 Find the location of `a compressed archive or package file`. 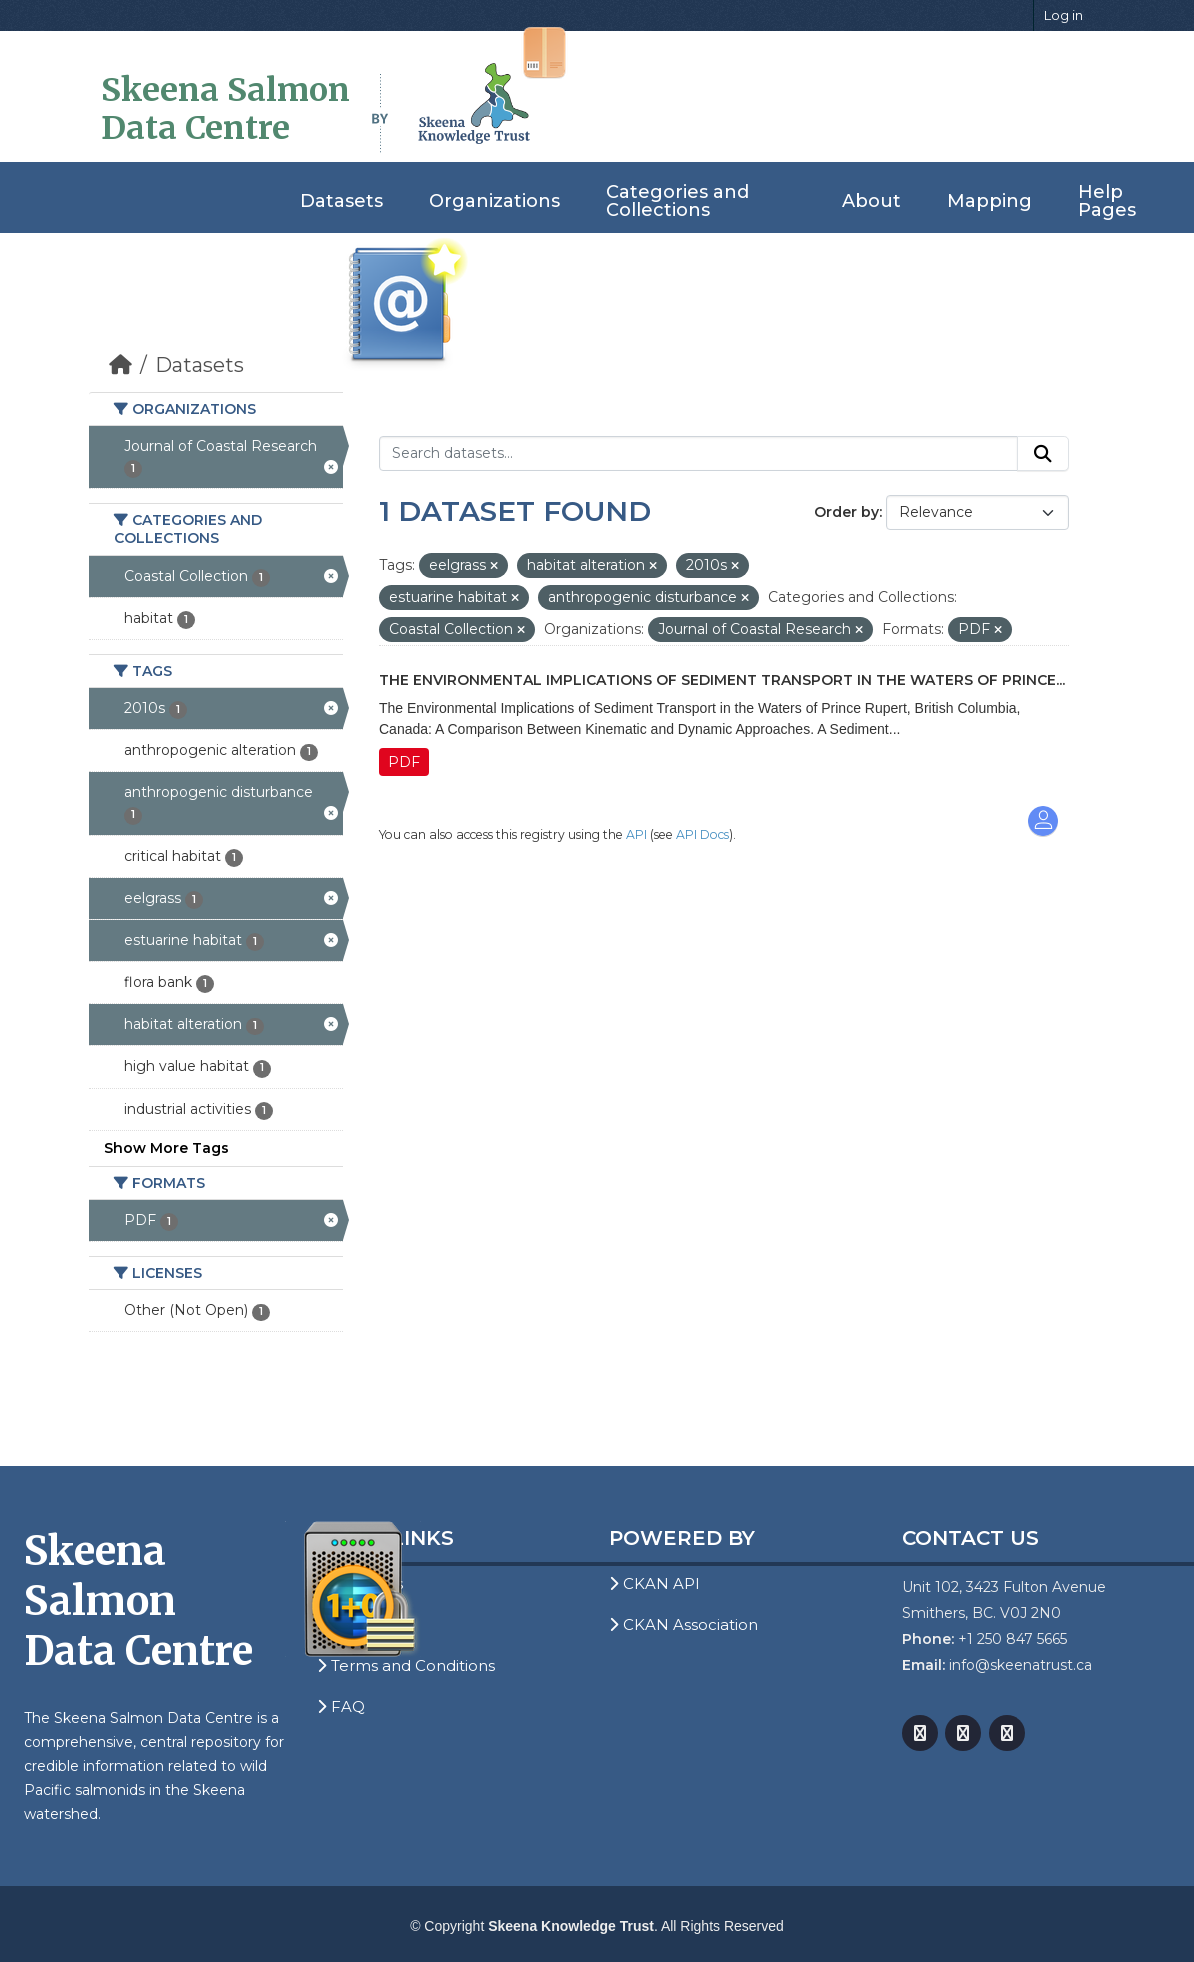

a compressed archive or package file is located at coordinates (544, 52).